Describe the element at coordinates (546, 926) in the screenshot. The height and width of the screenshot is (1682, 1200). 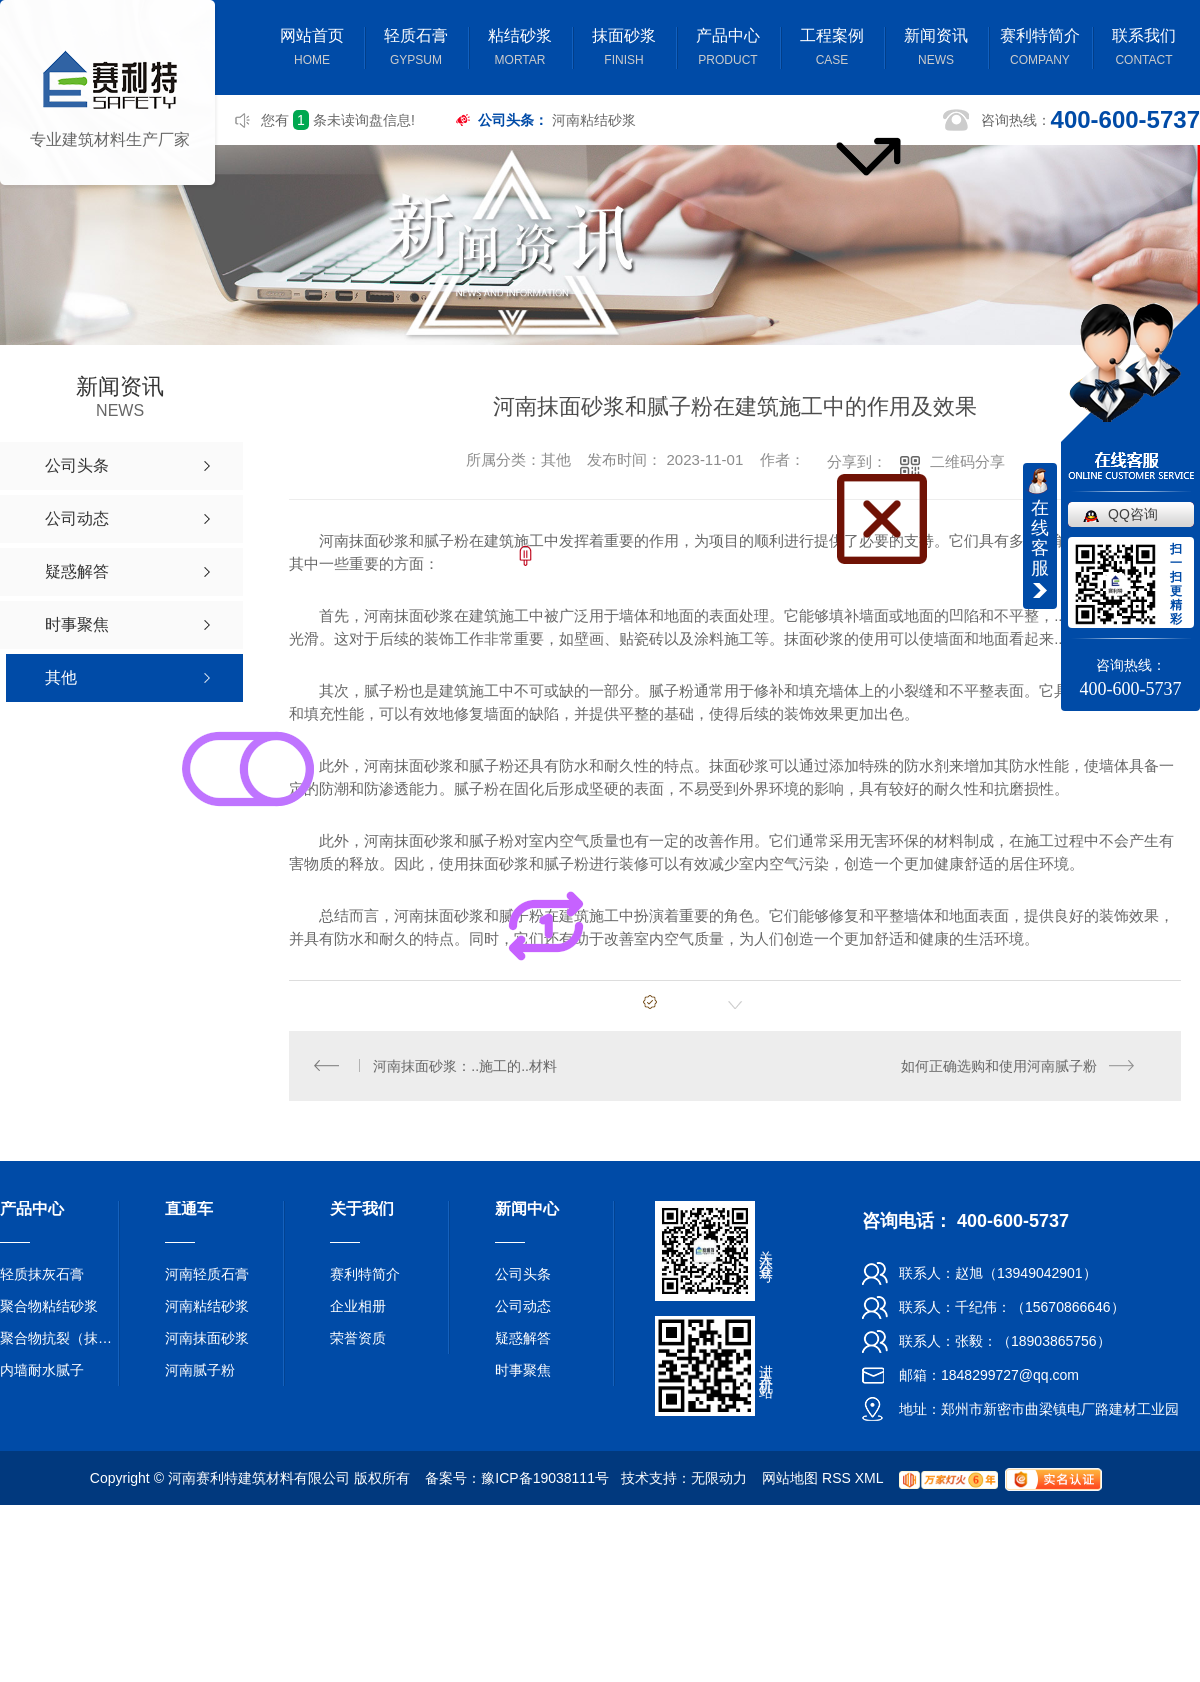
I see `repeat current track once` at that location.